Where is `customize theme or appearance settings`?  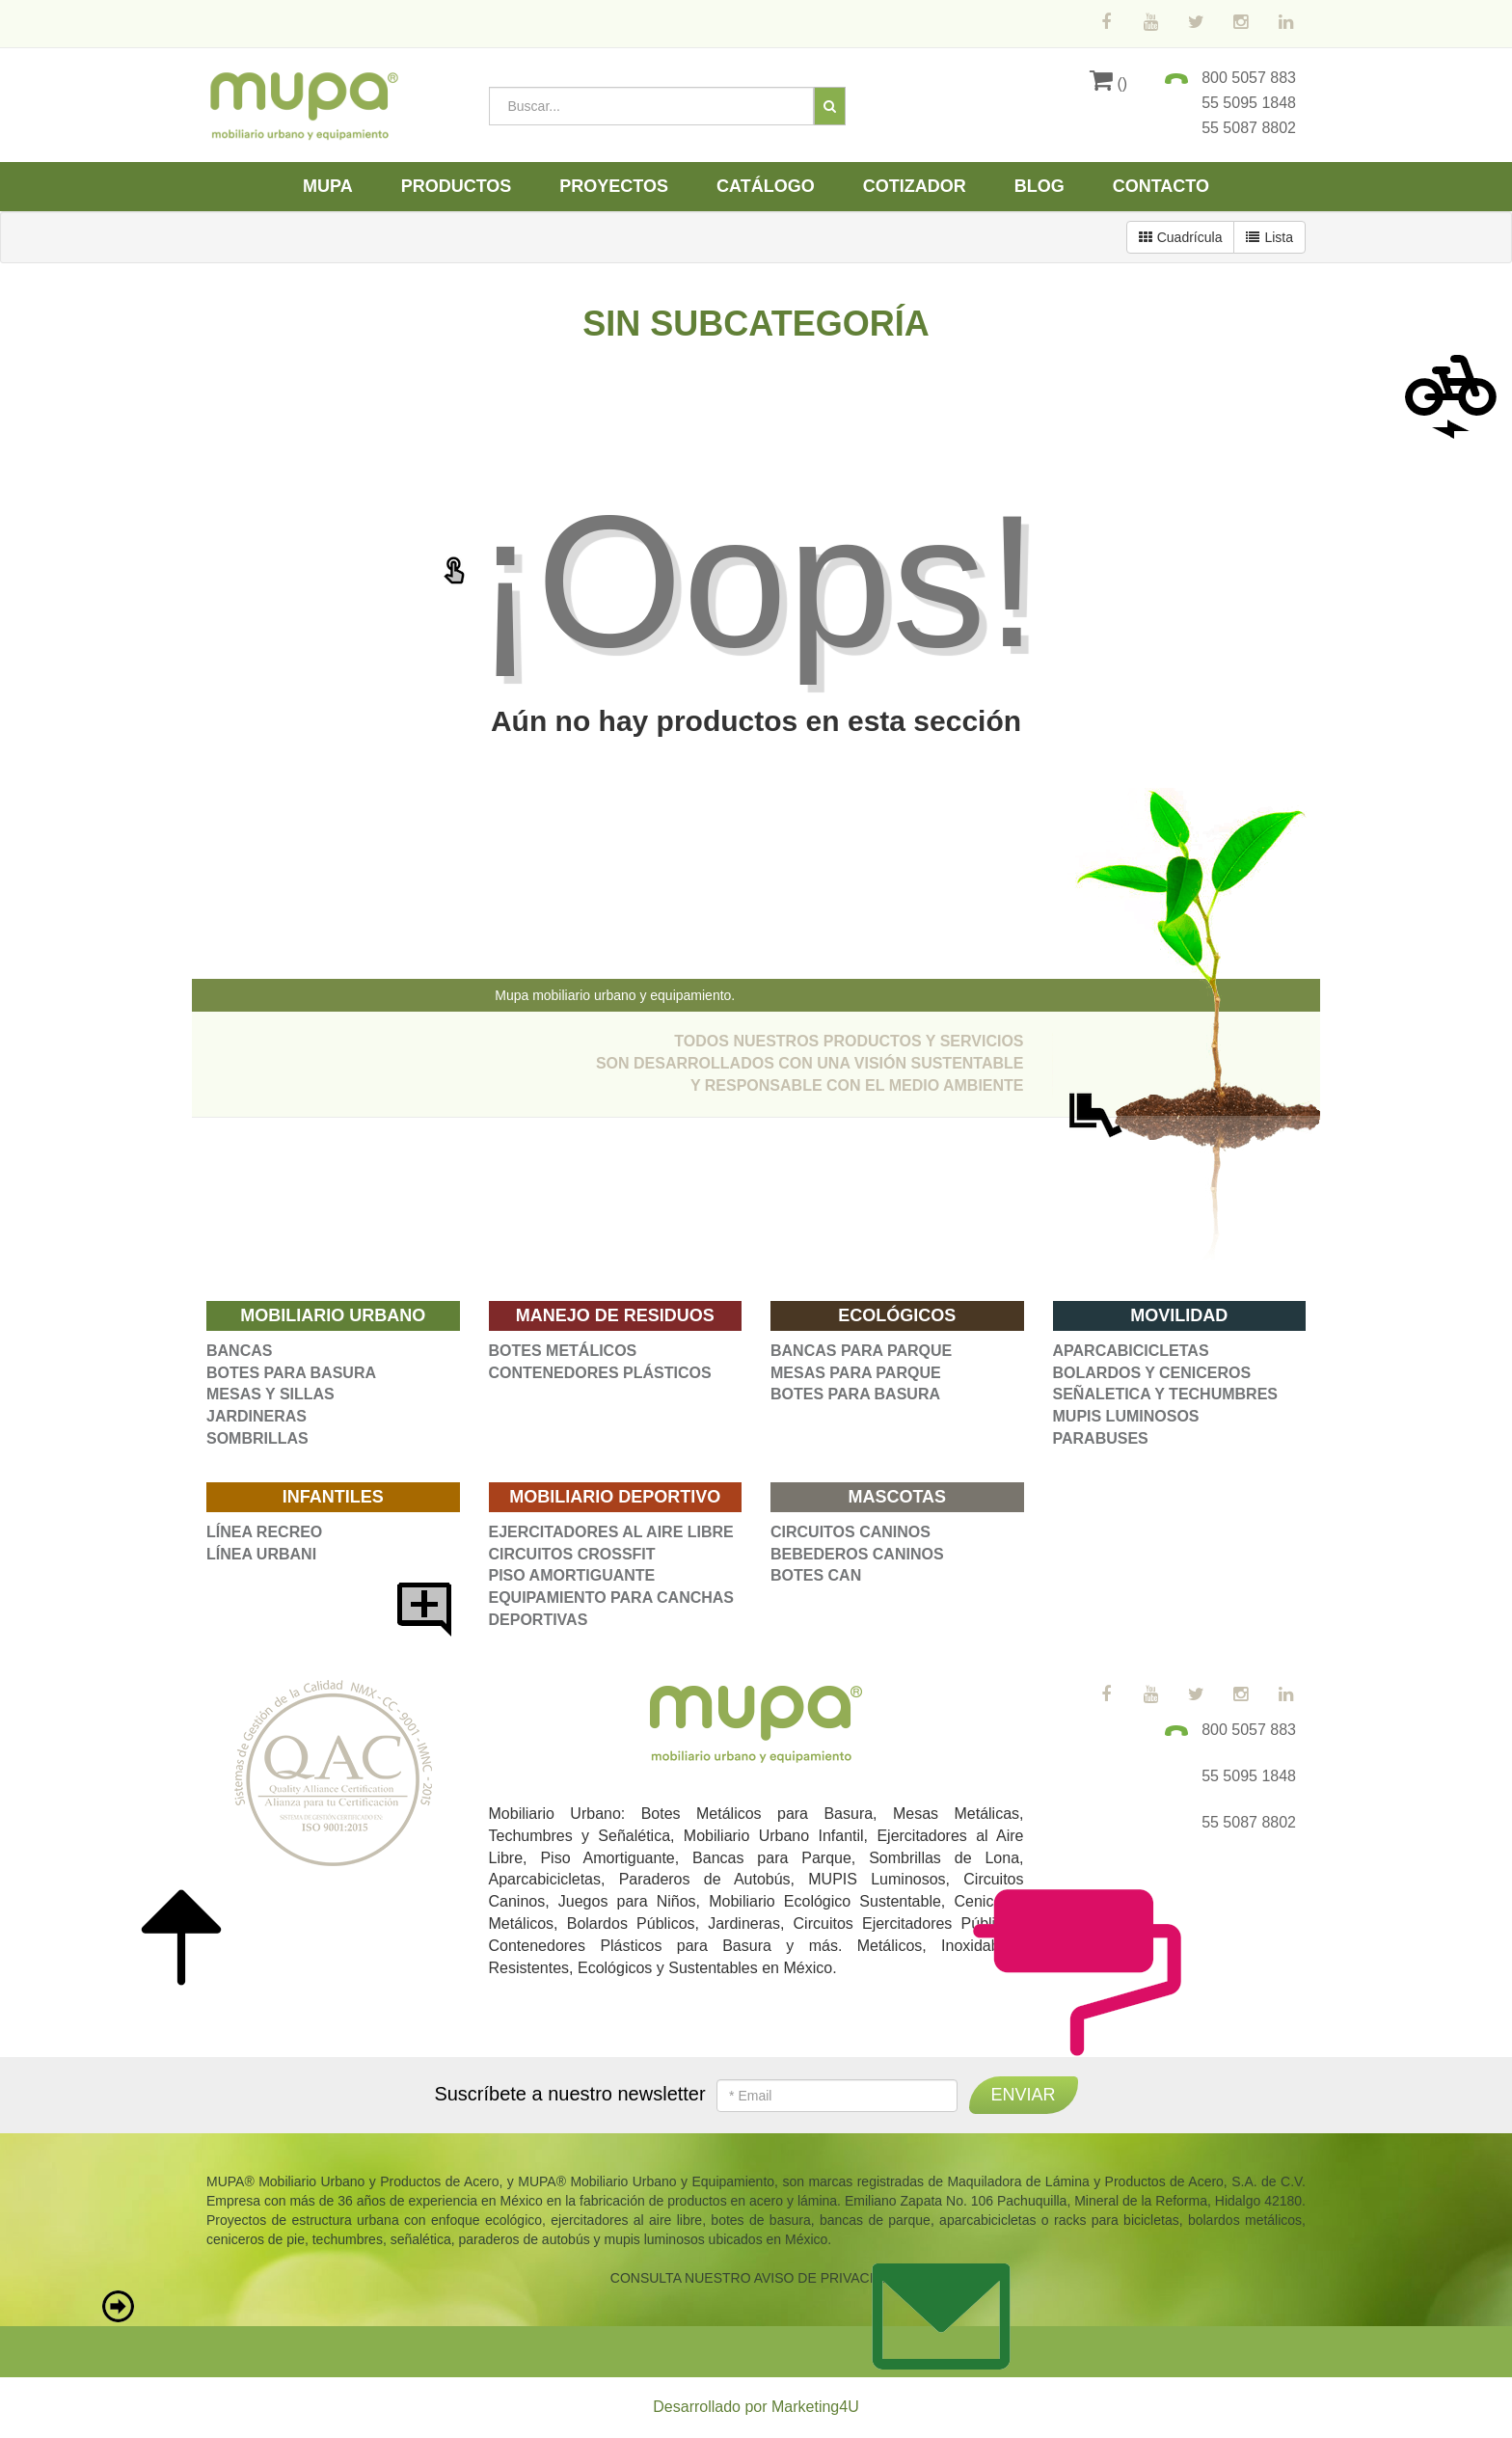
customize theme or appearance settings is located at coordinates (1077, 1959).